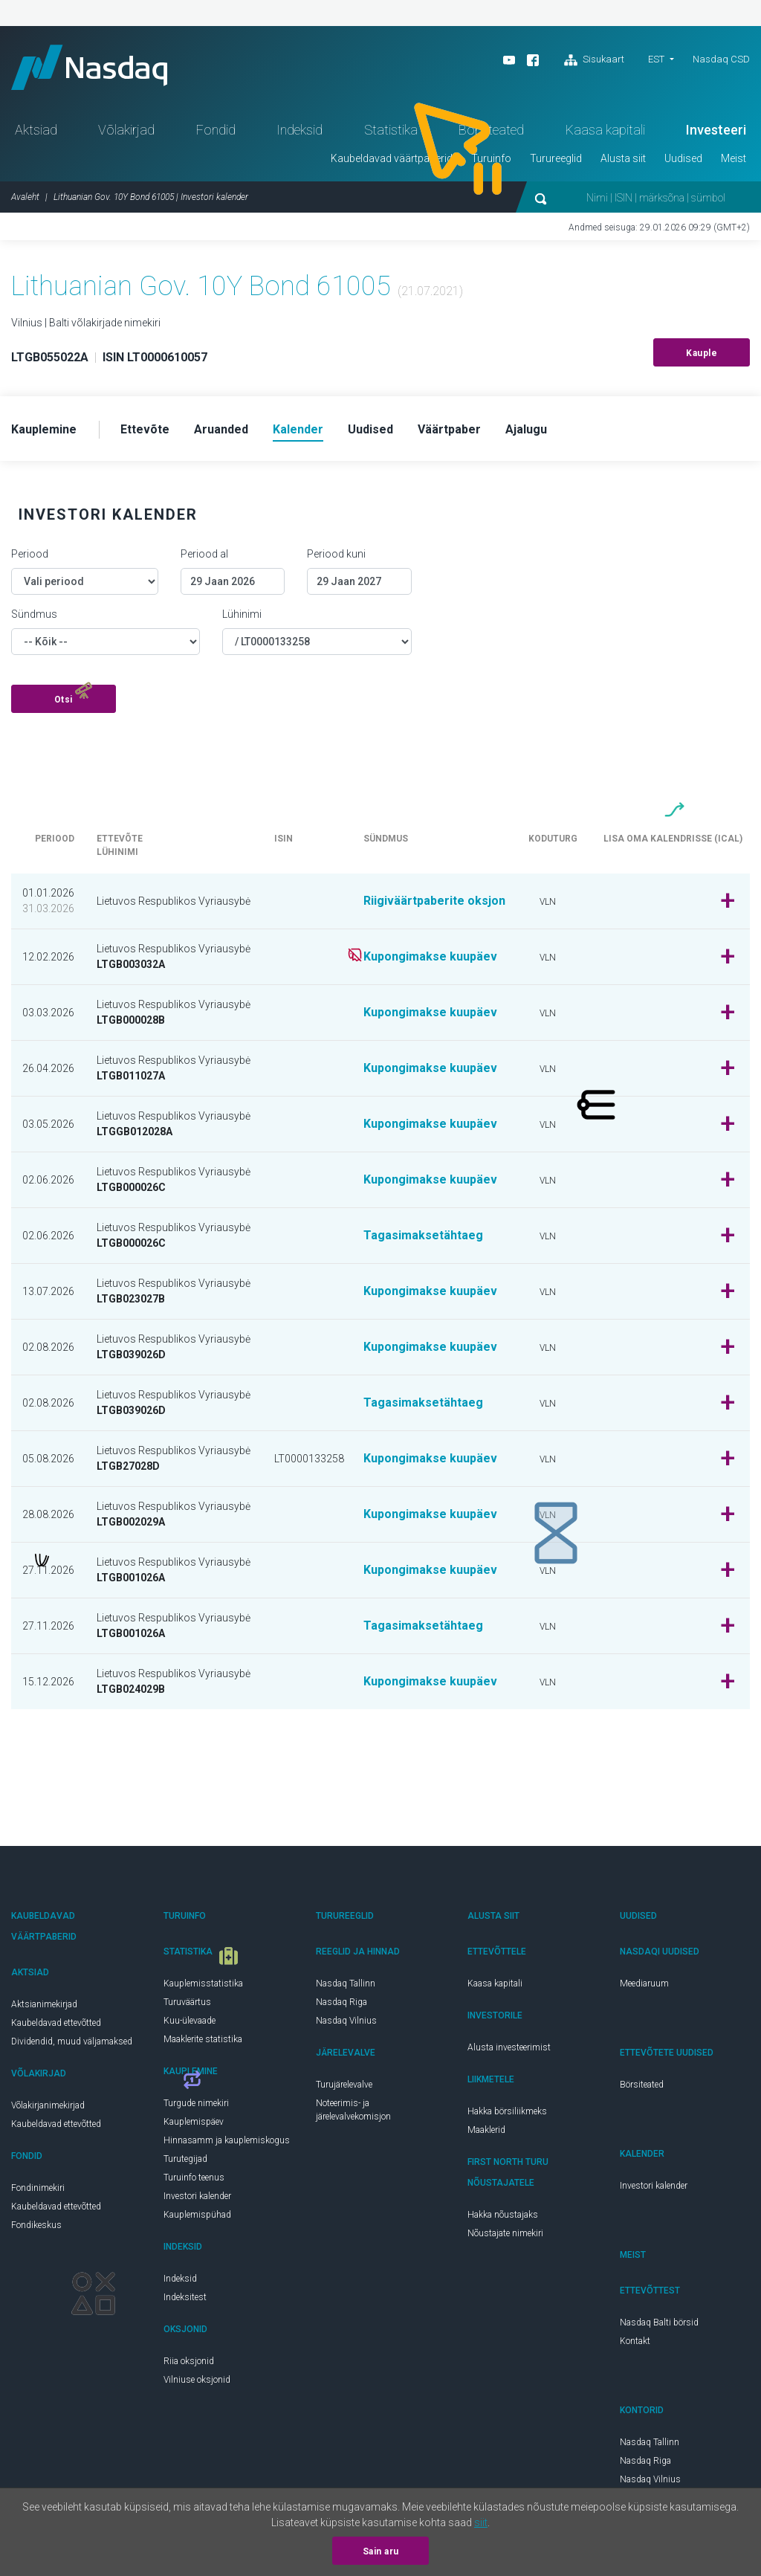 The height and width of the screenshot is (2576, 761). Describe the element at coordinates (674, 810) in the screenshot. I see `indicates upward trend or growth` at that location.